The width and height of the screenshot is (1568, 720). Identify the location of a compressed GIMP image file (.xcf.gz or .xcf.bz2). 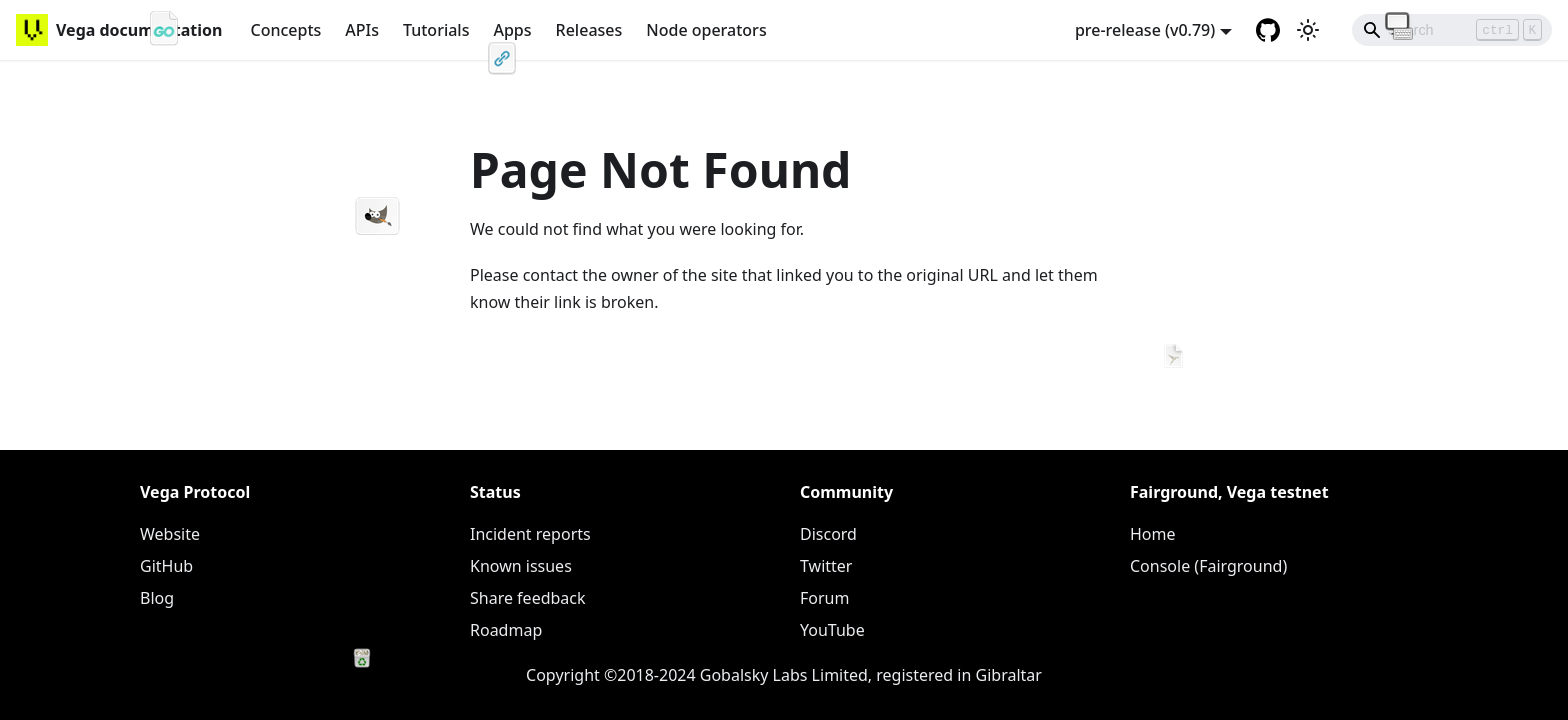
(377, 214).